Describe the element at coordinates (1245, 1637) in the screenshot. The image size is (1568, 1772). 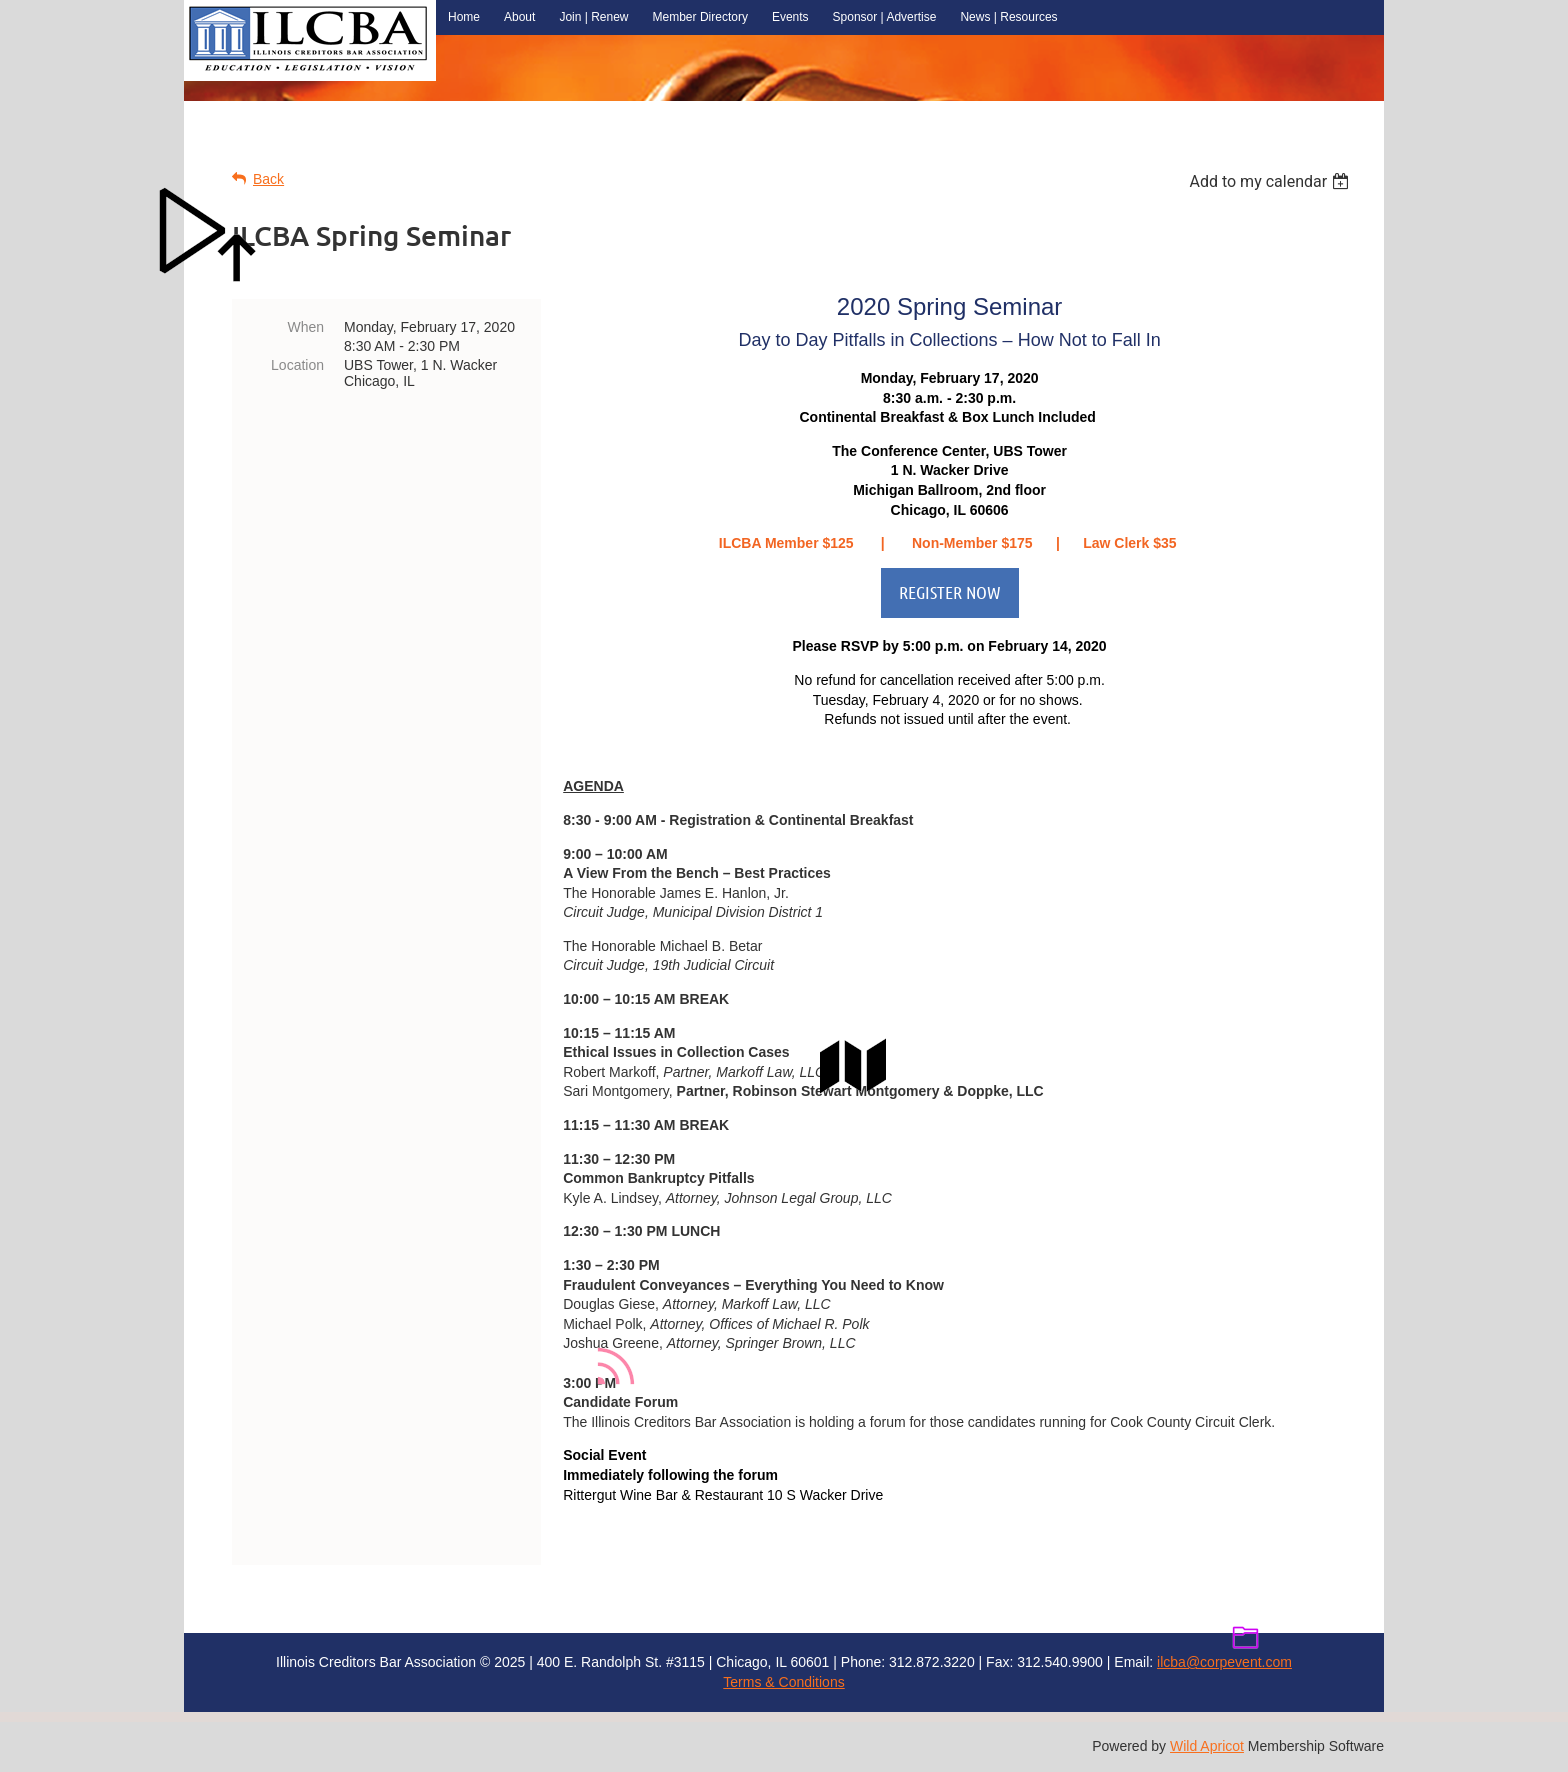
I see `open file folder` at that location.